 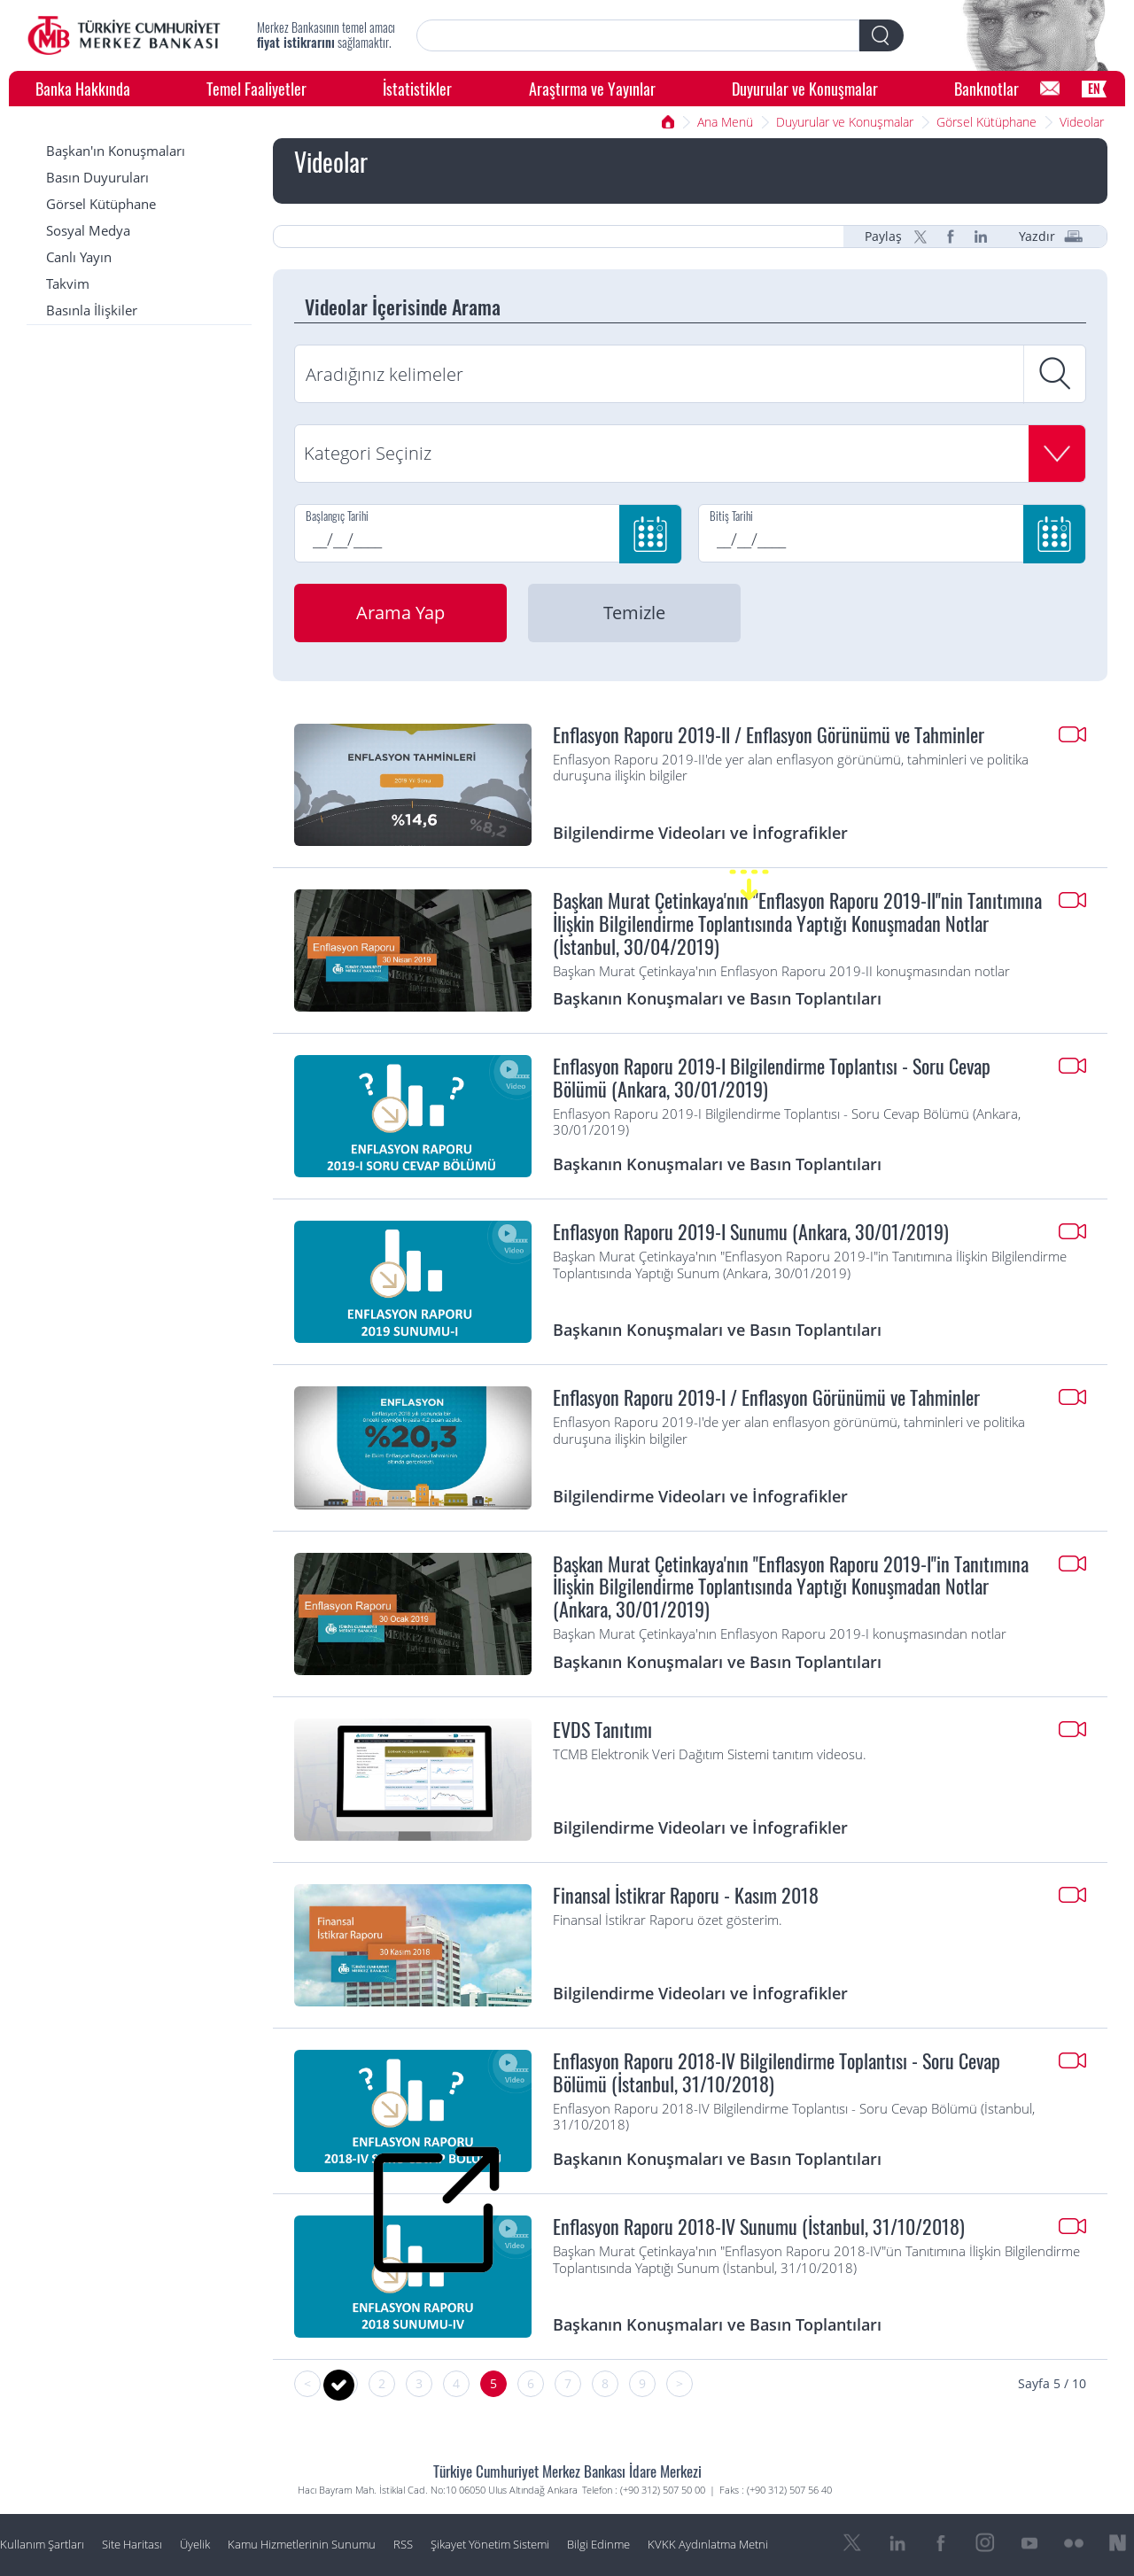 I want to click on open link in a new tab or window, so click(x=433, y=2213).